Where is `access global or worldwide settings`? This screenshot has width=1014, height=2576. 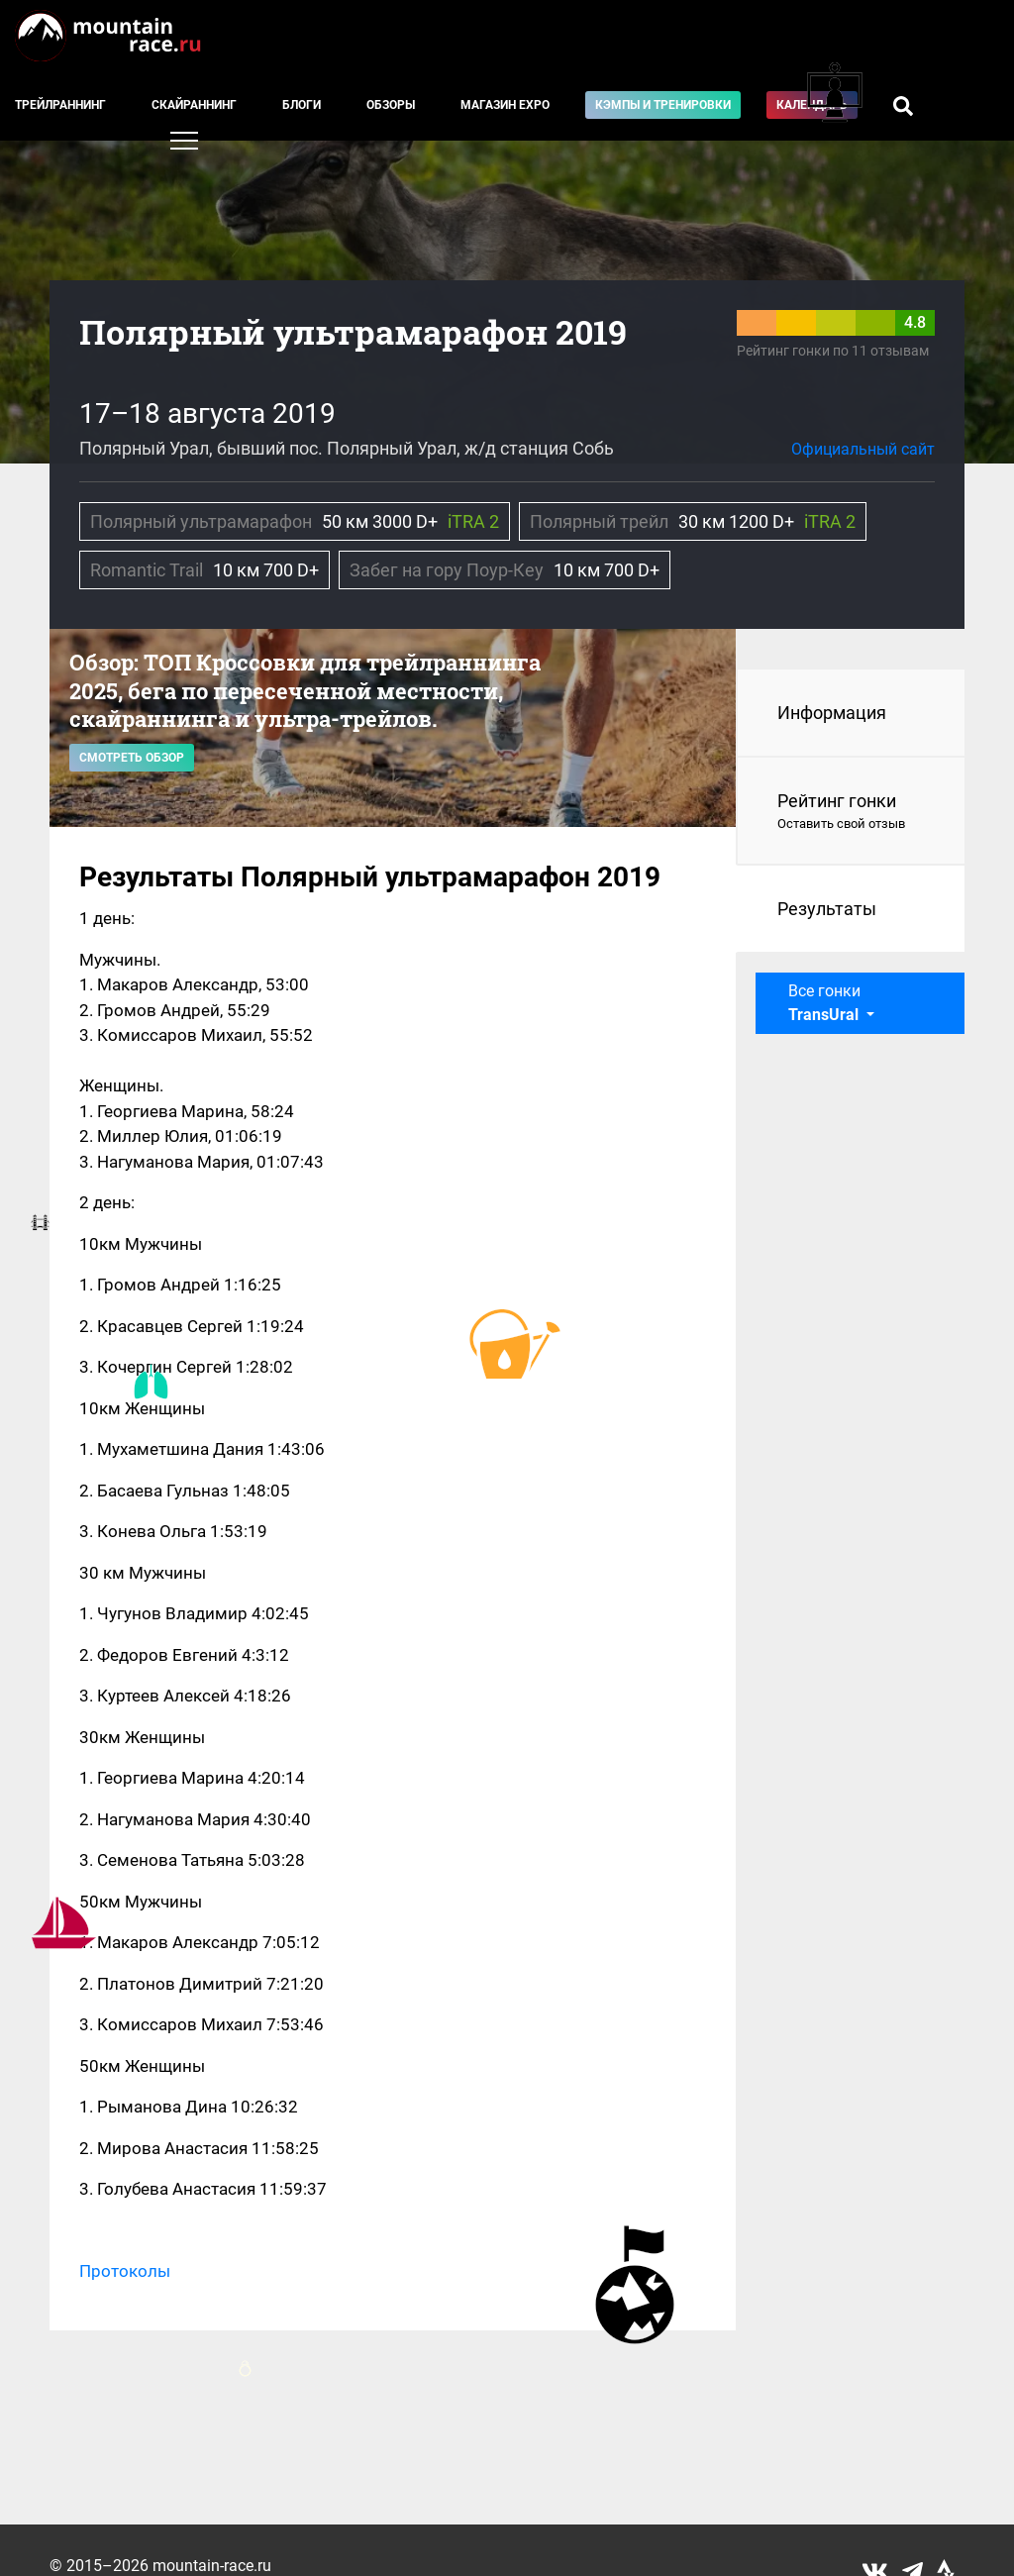
access global or worldwide settings is located at coordinates (245, 2368).